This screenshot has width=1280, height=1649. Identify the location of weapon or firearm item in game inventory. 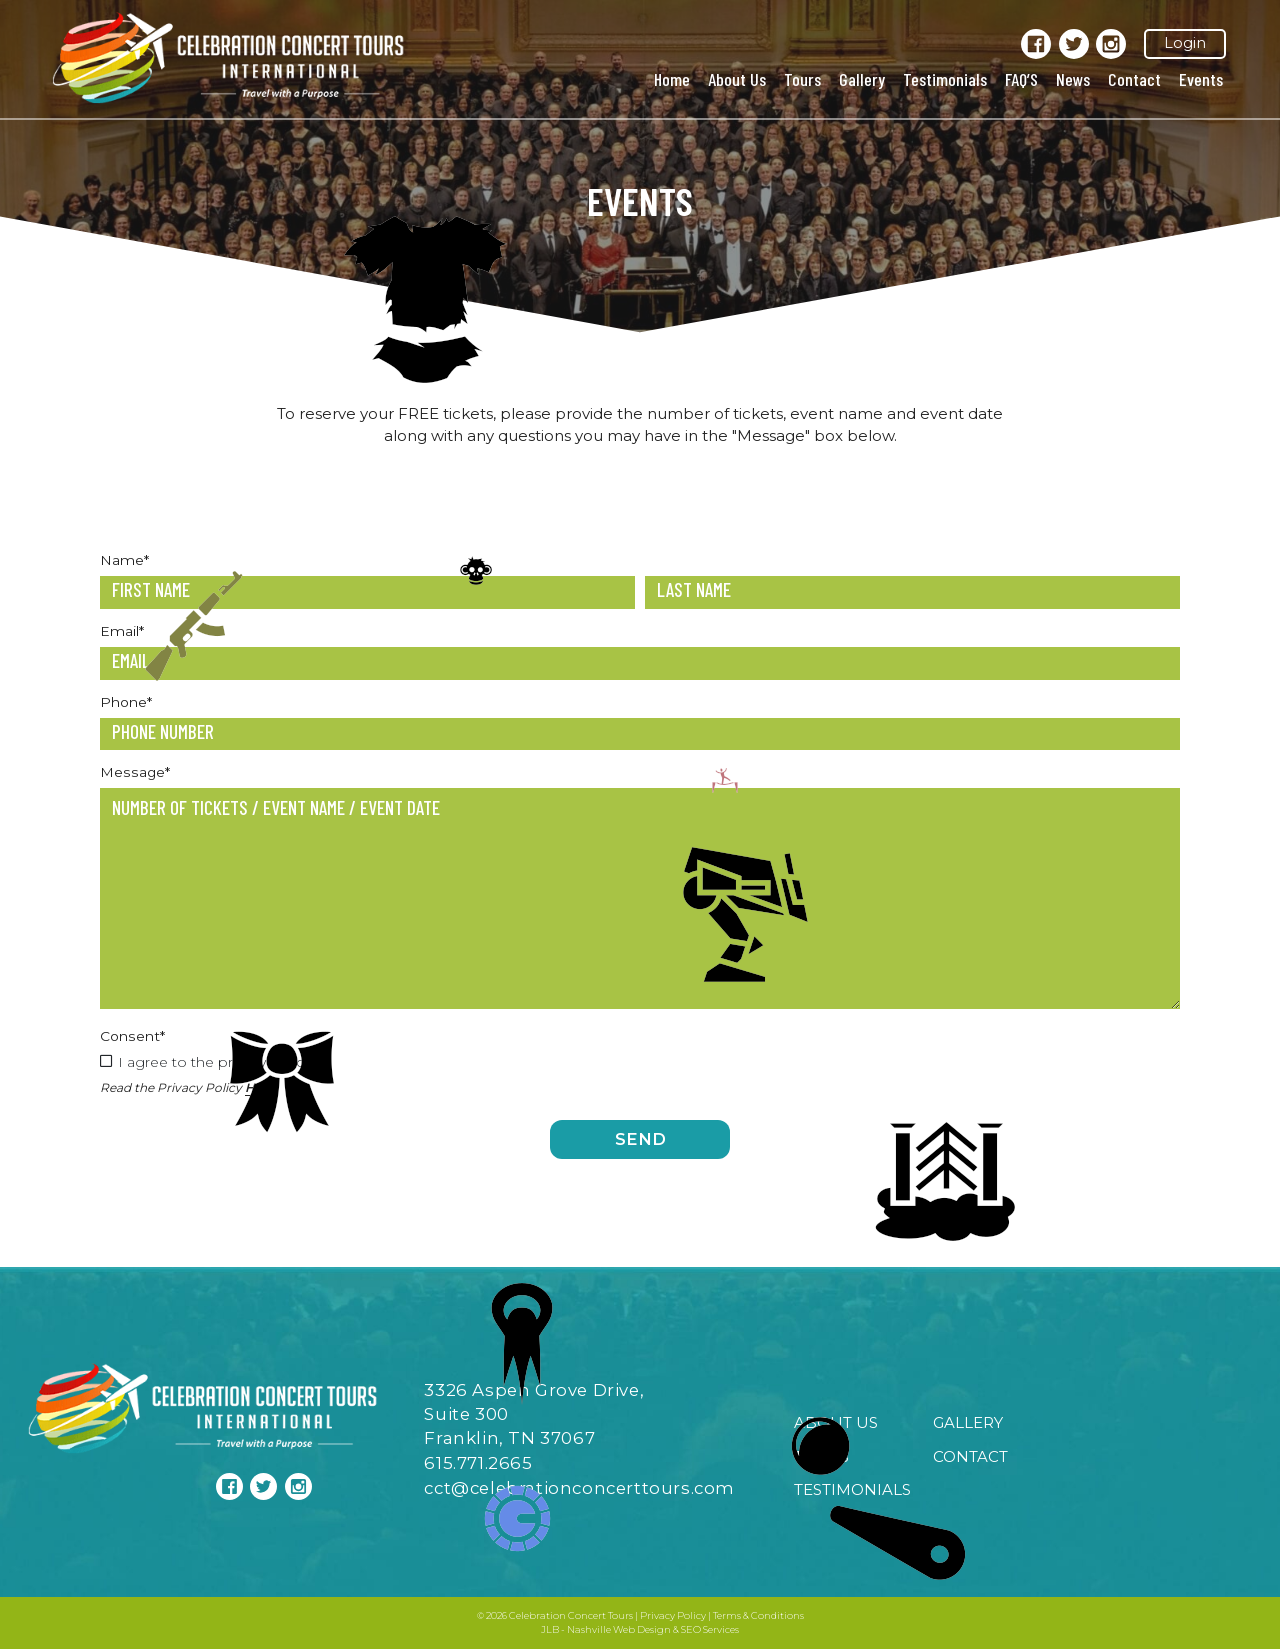
(194, 626).